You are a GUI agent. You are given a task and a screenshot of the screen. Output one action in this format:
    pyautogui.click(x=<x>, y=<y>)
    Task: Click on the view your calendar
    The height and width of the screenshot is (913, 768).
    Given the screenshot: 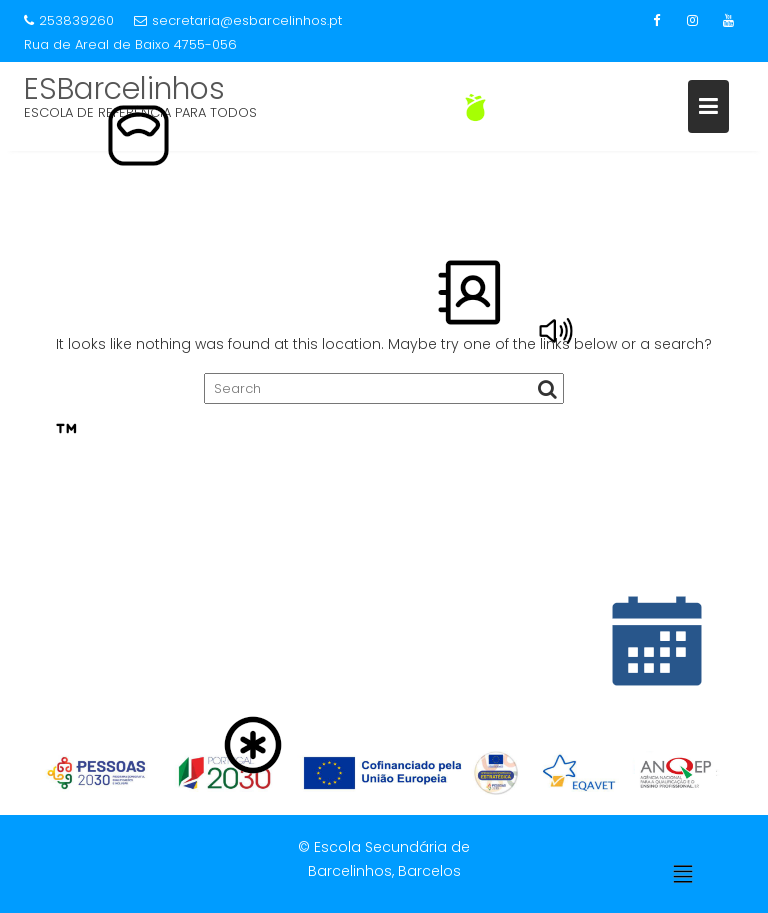 What is the action you would take?
    pyautogui.click(x=657, y=641)
    